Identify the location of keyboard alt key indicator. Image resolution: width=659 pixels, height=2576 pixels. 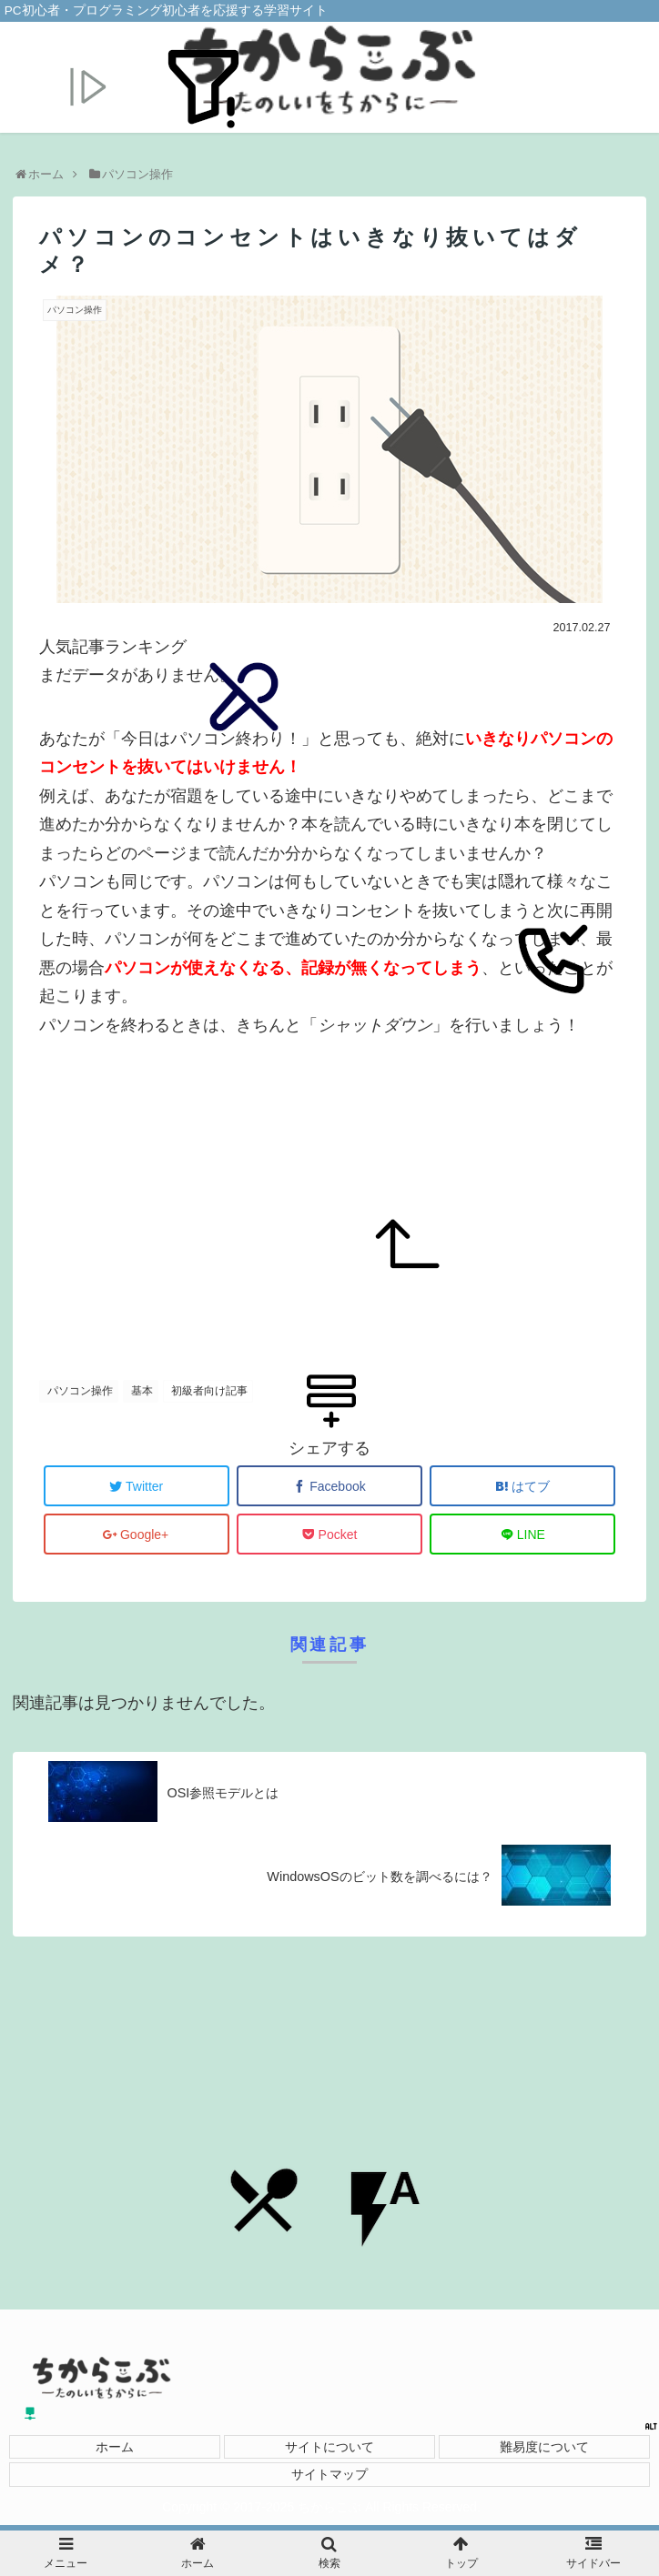
(651, 2426).